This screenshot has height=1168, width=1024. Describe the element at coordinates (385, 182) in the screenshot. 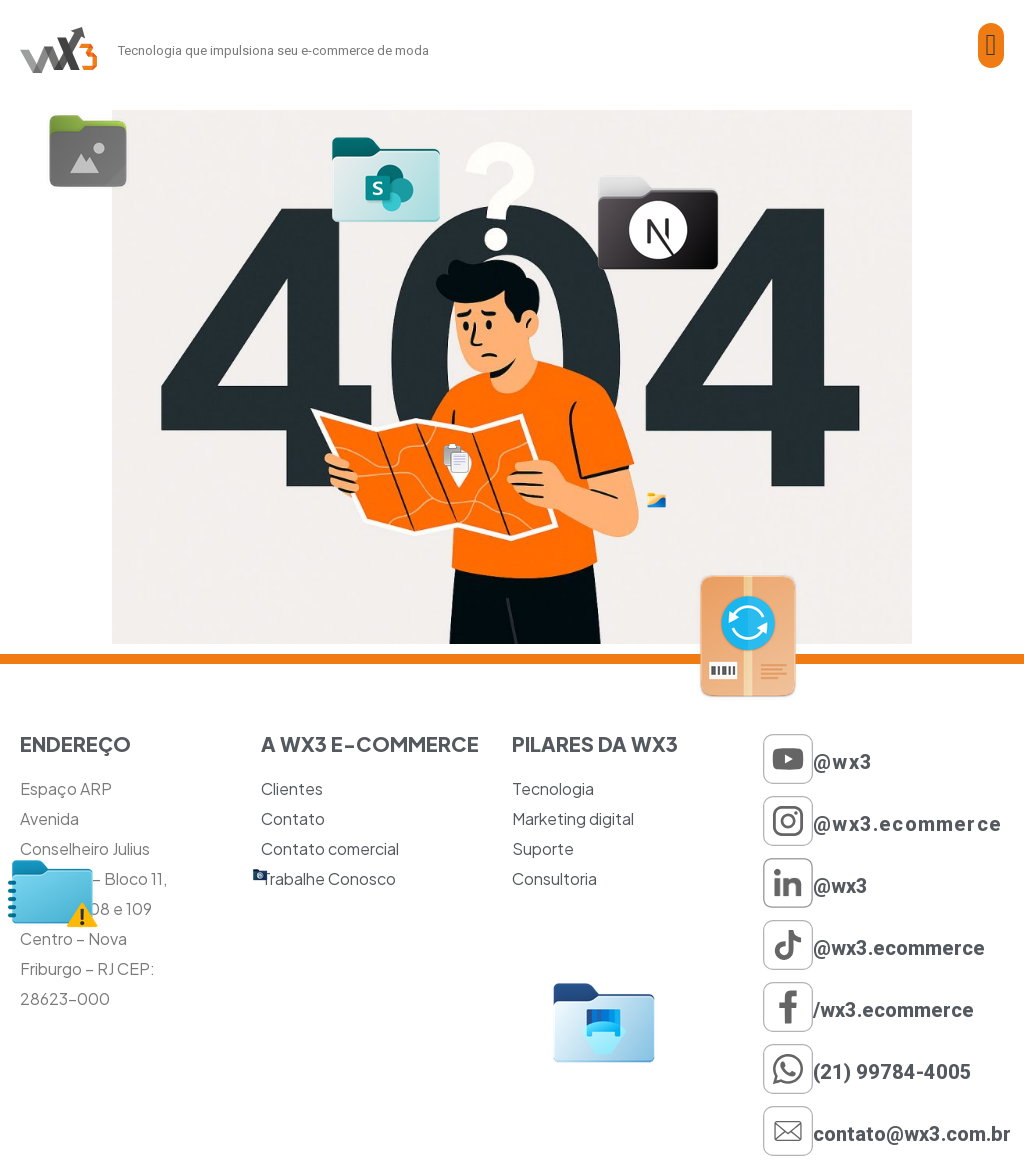

I see `open microsoft sharepoint folder` at that location.